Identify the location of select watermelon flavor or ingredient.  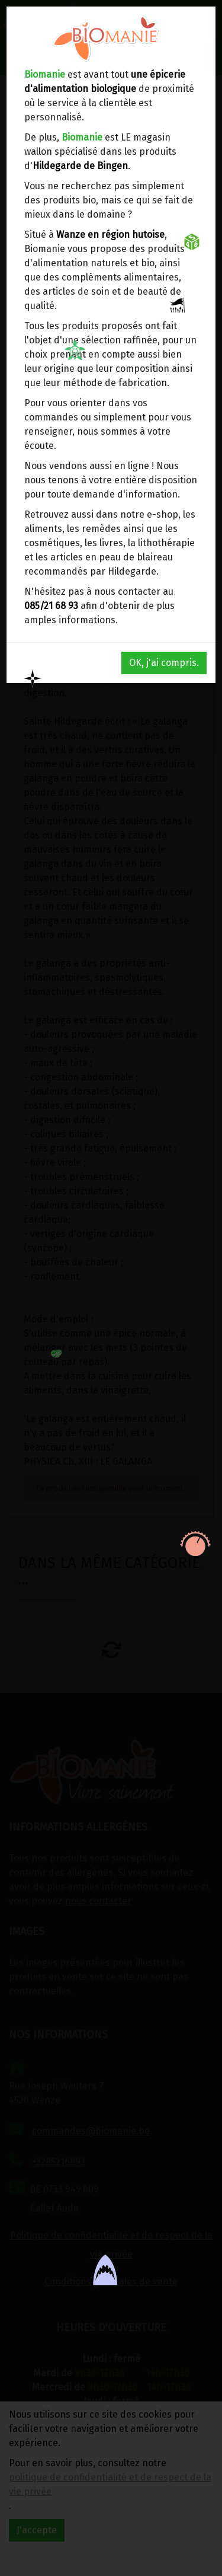
(56, 1354).